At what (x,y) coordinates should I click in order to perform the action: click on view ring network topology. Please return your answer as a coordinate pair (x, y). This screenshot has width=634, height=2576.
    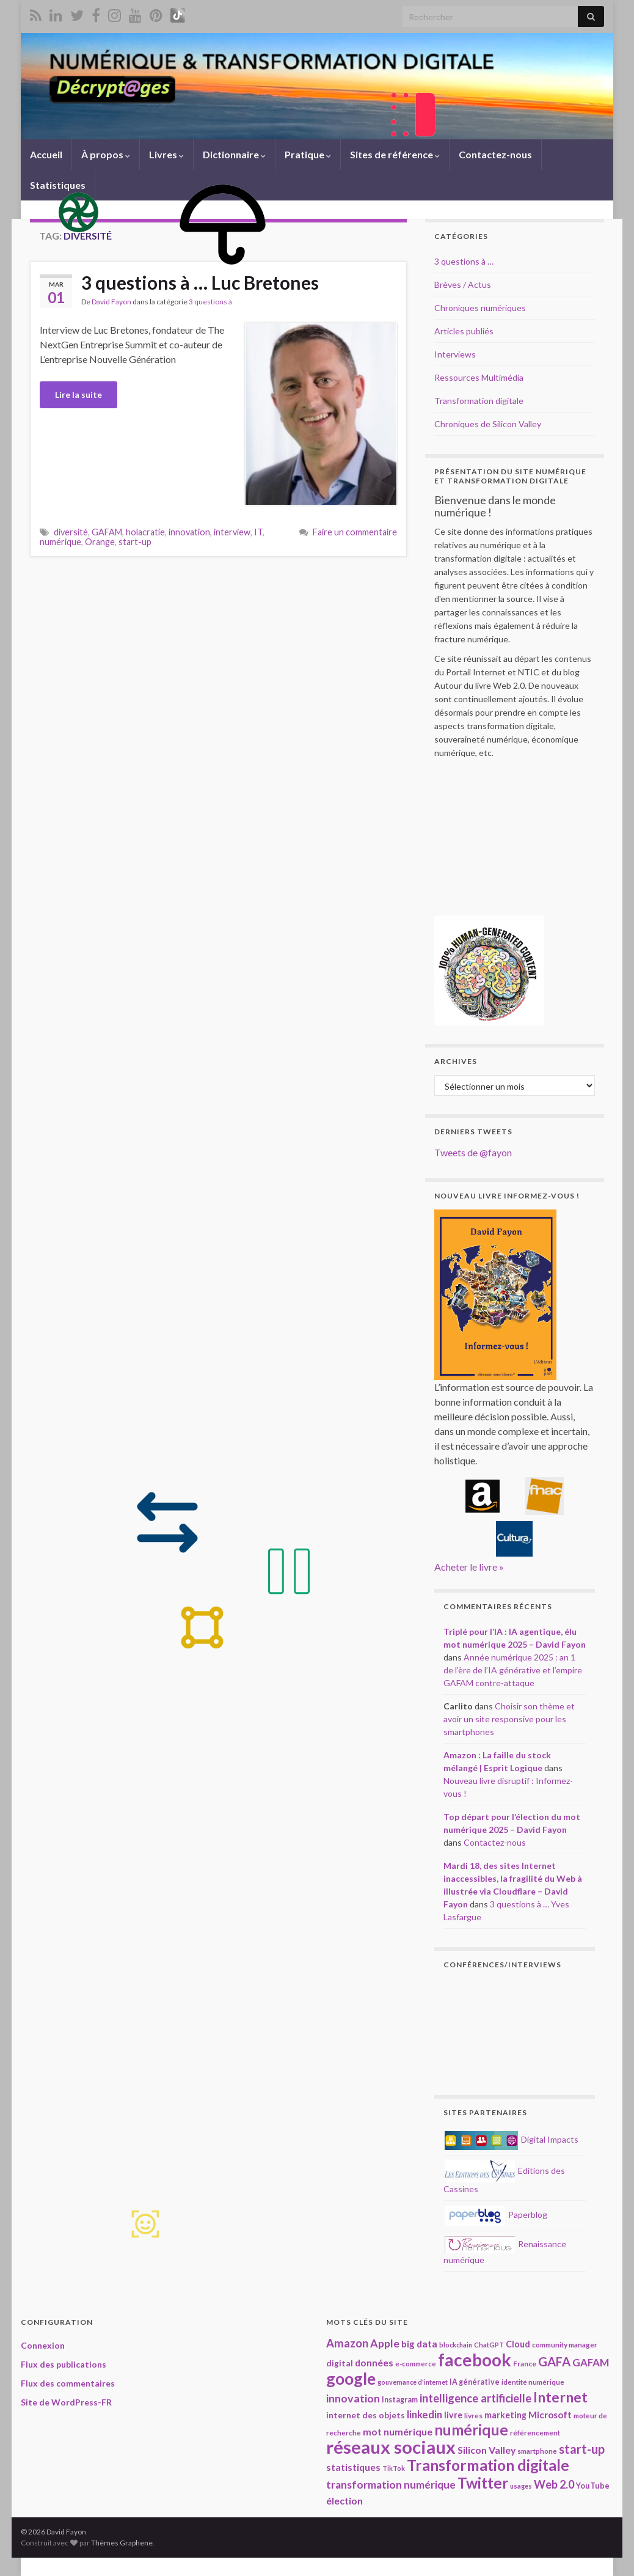
    Looking at the image, I should click on (202, 1627).